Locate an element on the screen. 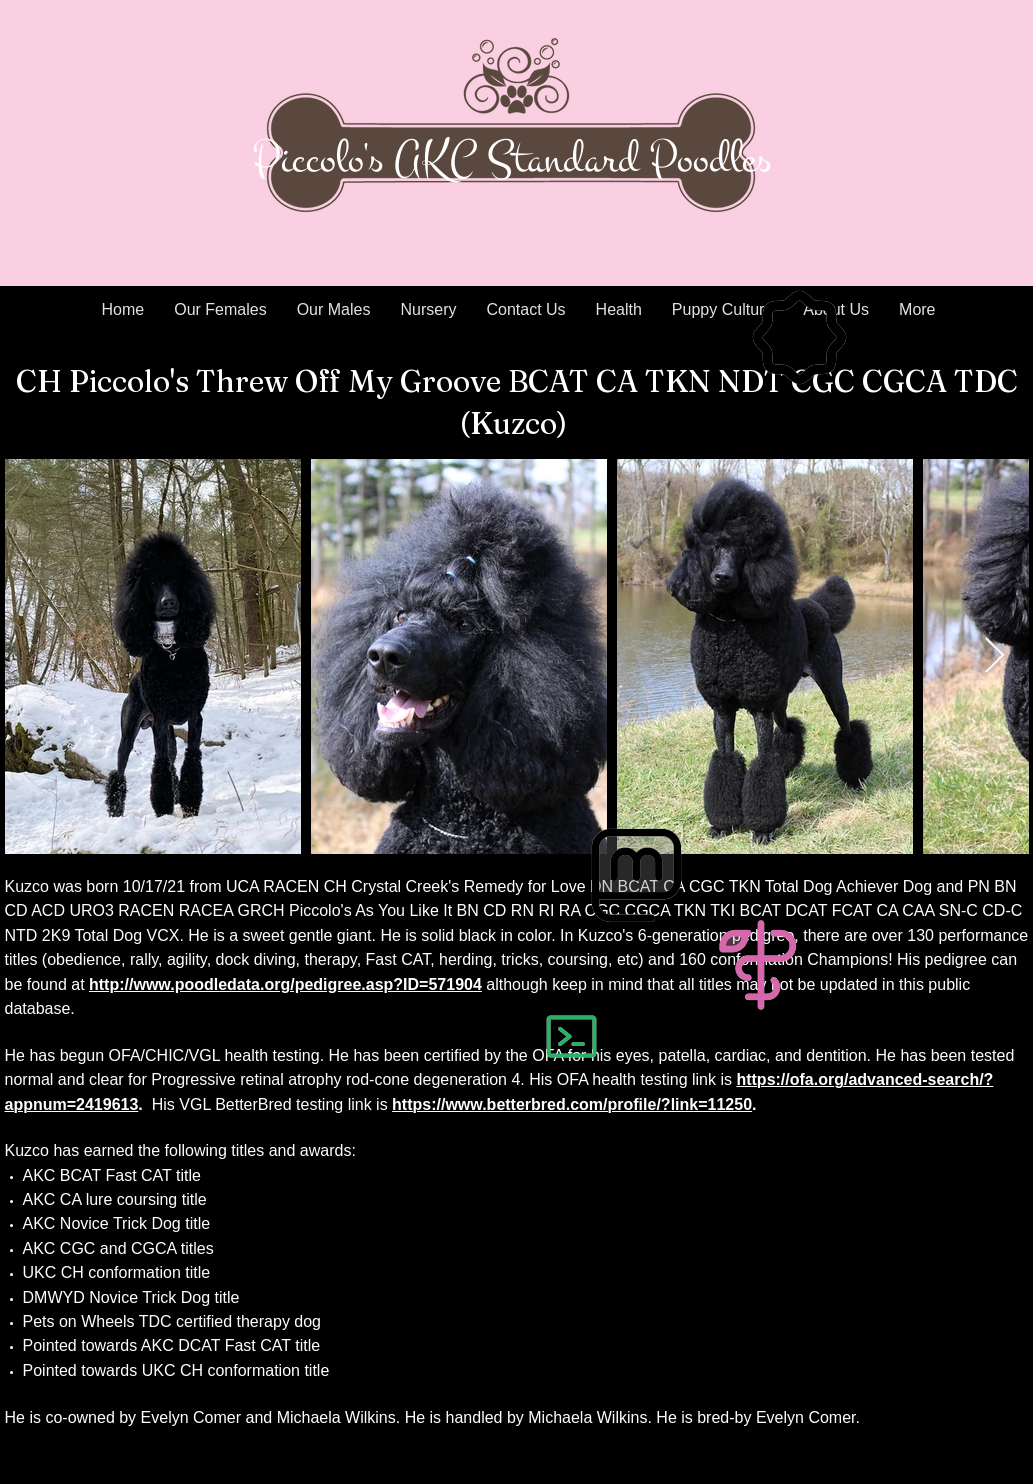 The image size is (1033, 1484). access health or medical services is located at coordinates (761, 965).